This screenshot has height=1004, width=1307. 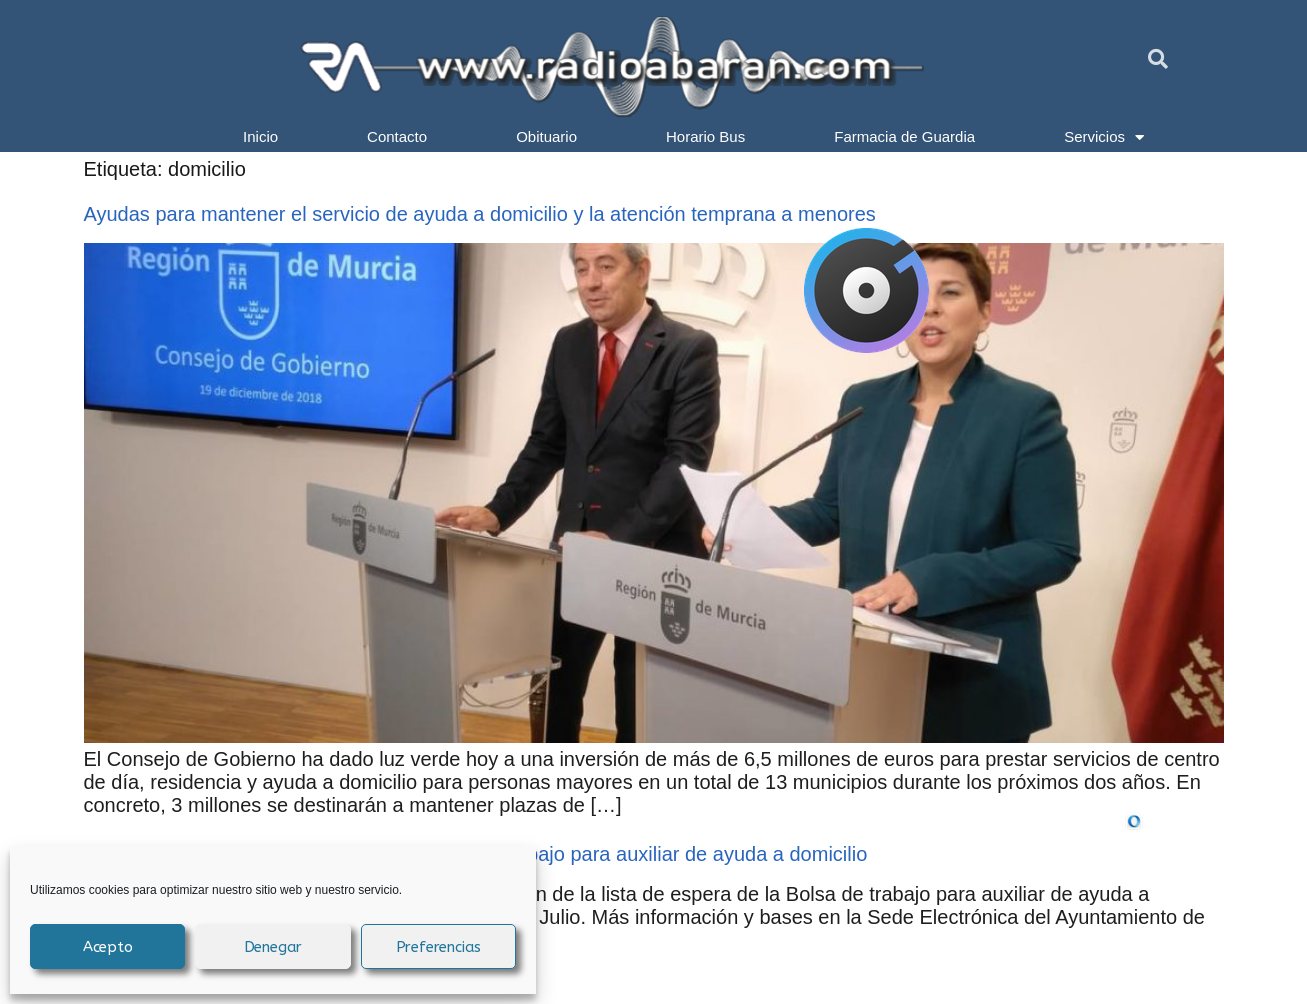 I want to click on open groove music app, so click(x=866, y=290).